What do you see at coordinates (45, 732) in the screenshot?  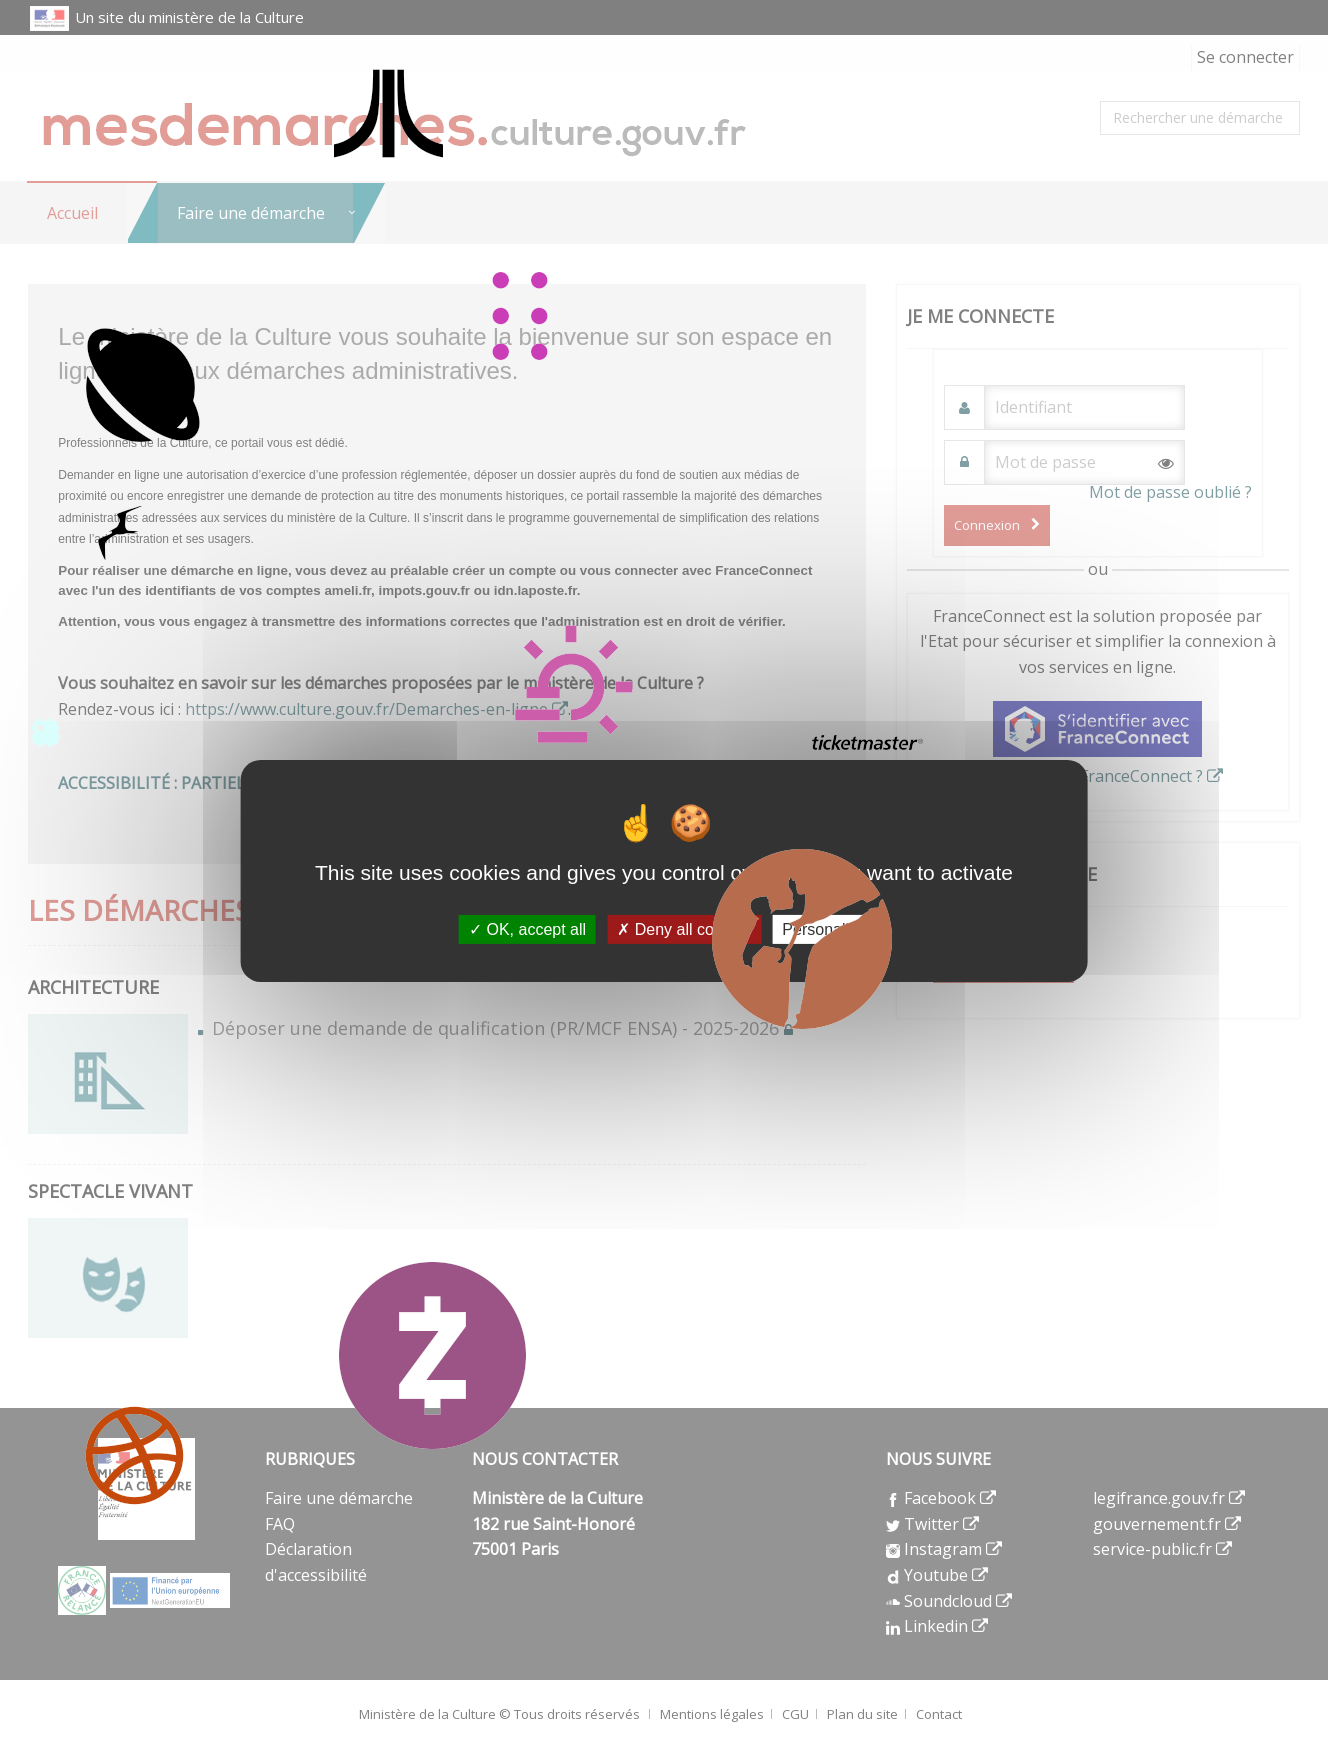 I see `view CPU or processor information` at bounding box center [45, 732].